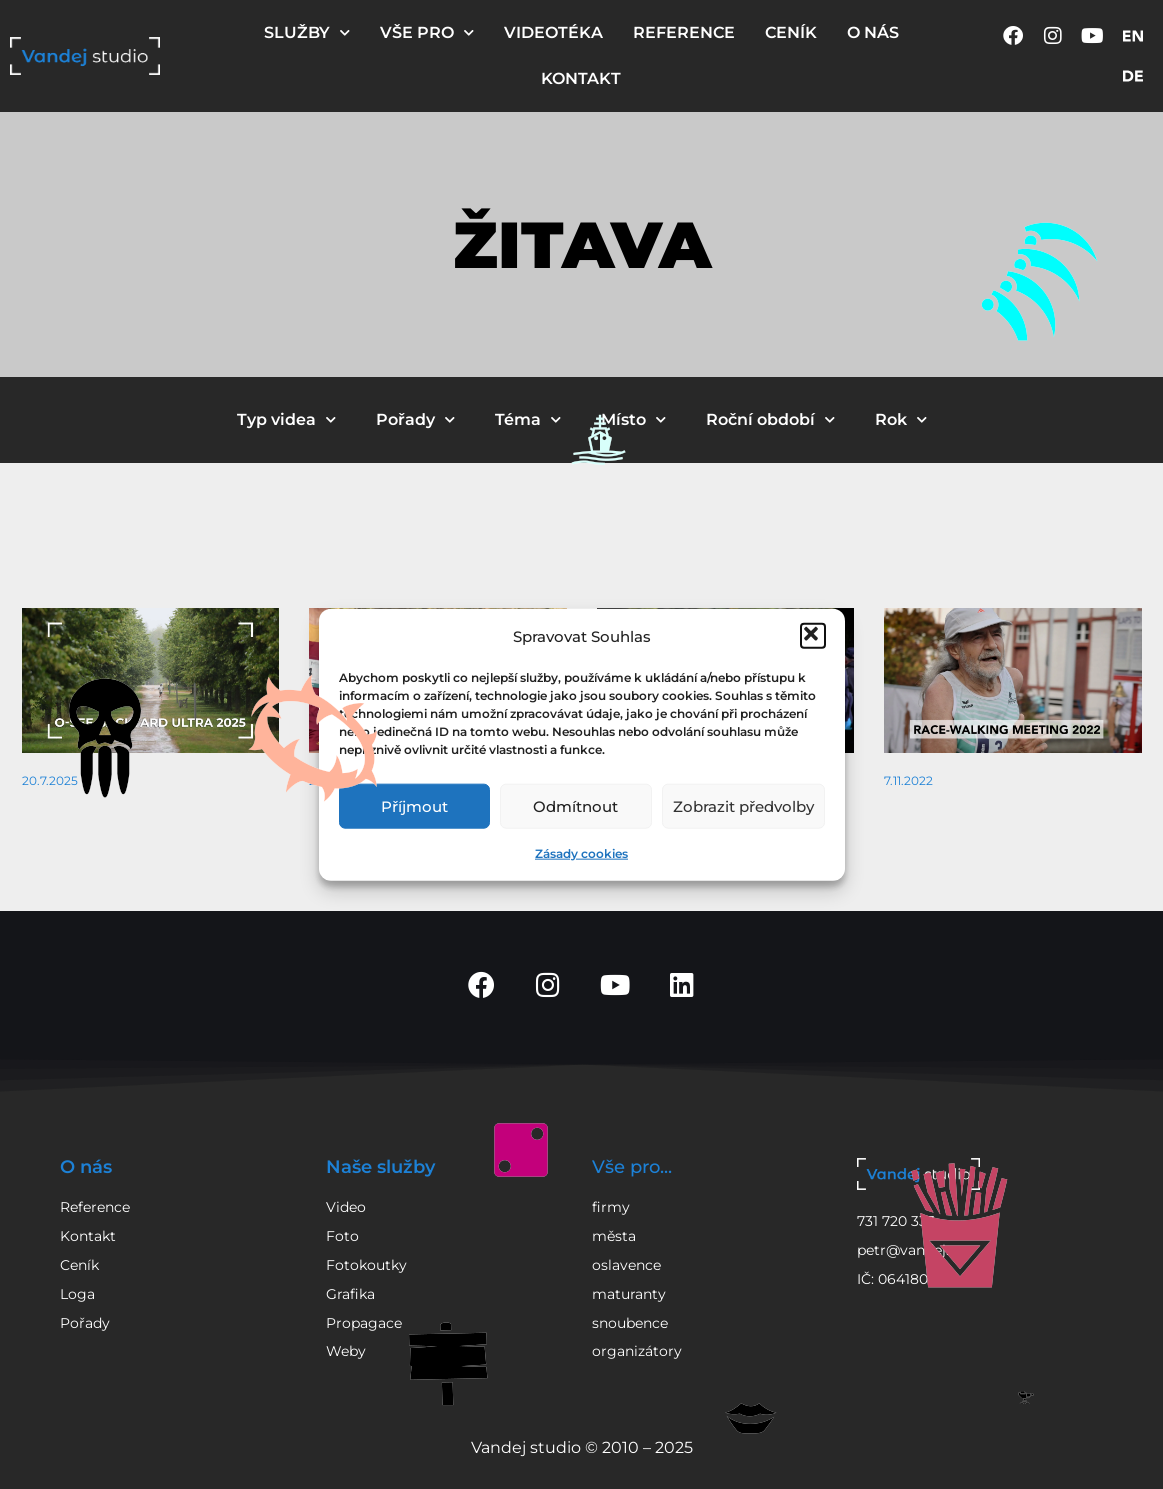 Image resolution: width=1163 pixels, height=1489 pixels. I want to click on deploy automated defense turret, so click(1026, 1397).